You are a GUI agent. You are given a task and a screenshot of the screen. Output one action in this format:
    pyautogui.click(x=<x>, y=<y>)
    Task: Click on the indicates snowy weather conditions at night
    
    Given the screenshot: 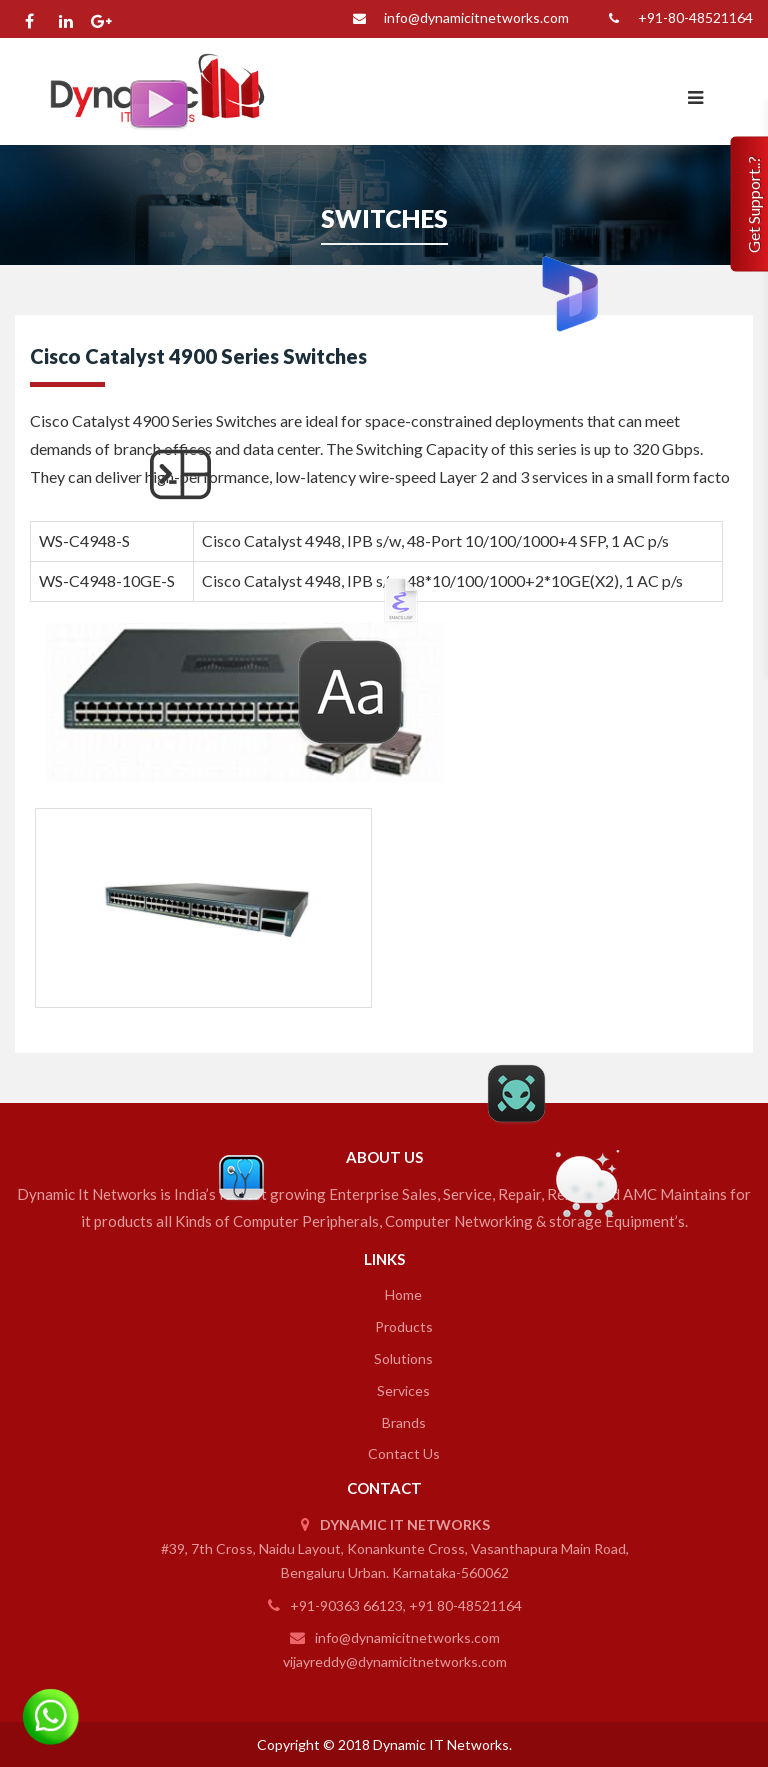 What is the action you would take?
    pyautogui.click(x=587, y=1183)
    